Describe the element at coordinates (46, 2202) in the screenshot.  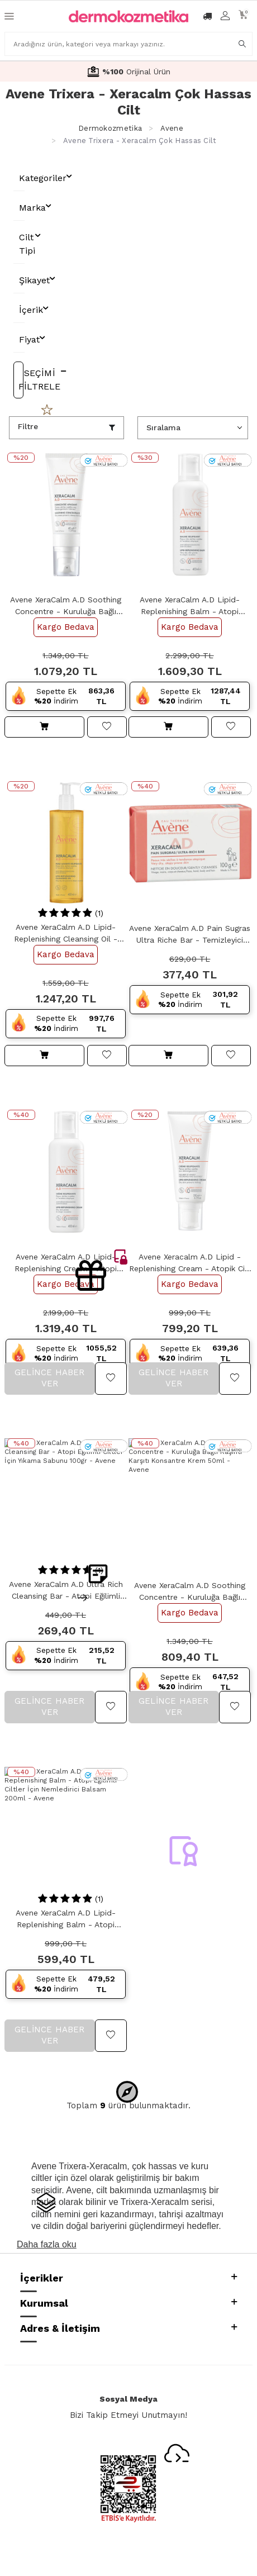
I see `view stacked layers or items` at that location.